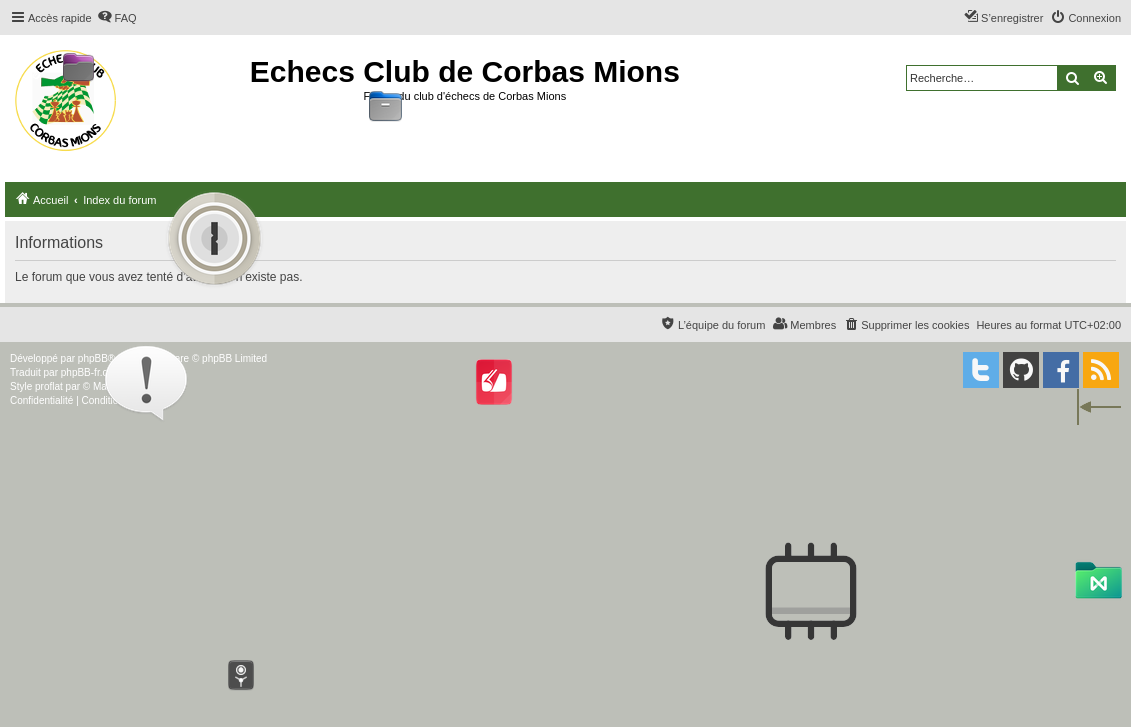 This screenshot has height=727, width=1131. Describe the element at coordinates (78, 66) in the screenshot. I see `open folder containing files` at that location.